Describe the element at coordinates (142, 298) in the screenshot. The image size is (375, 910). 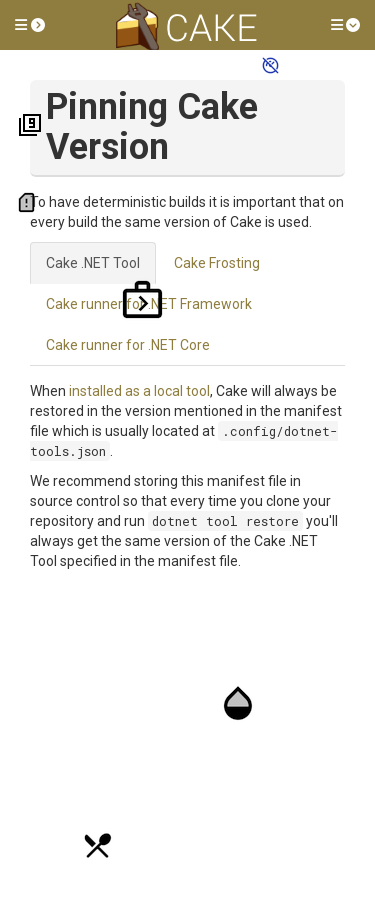
I see `schedule task for next week` at that location.